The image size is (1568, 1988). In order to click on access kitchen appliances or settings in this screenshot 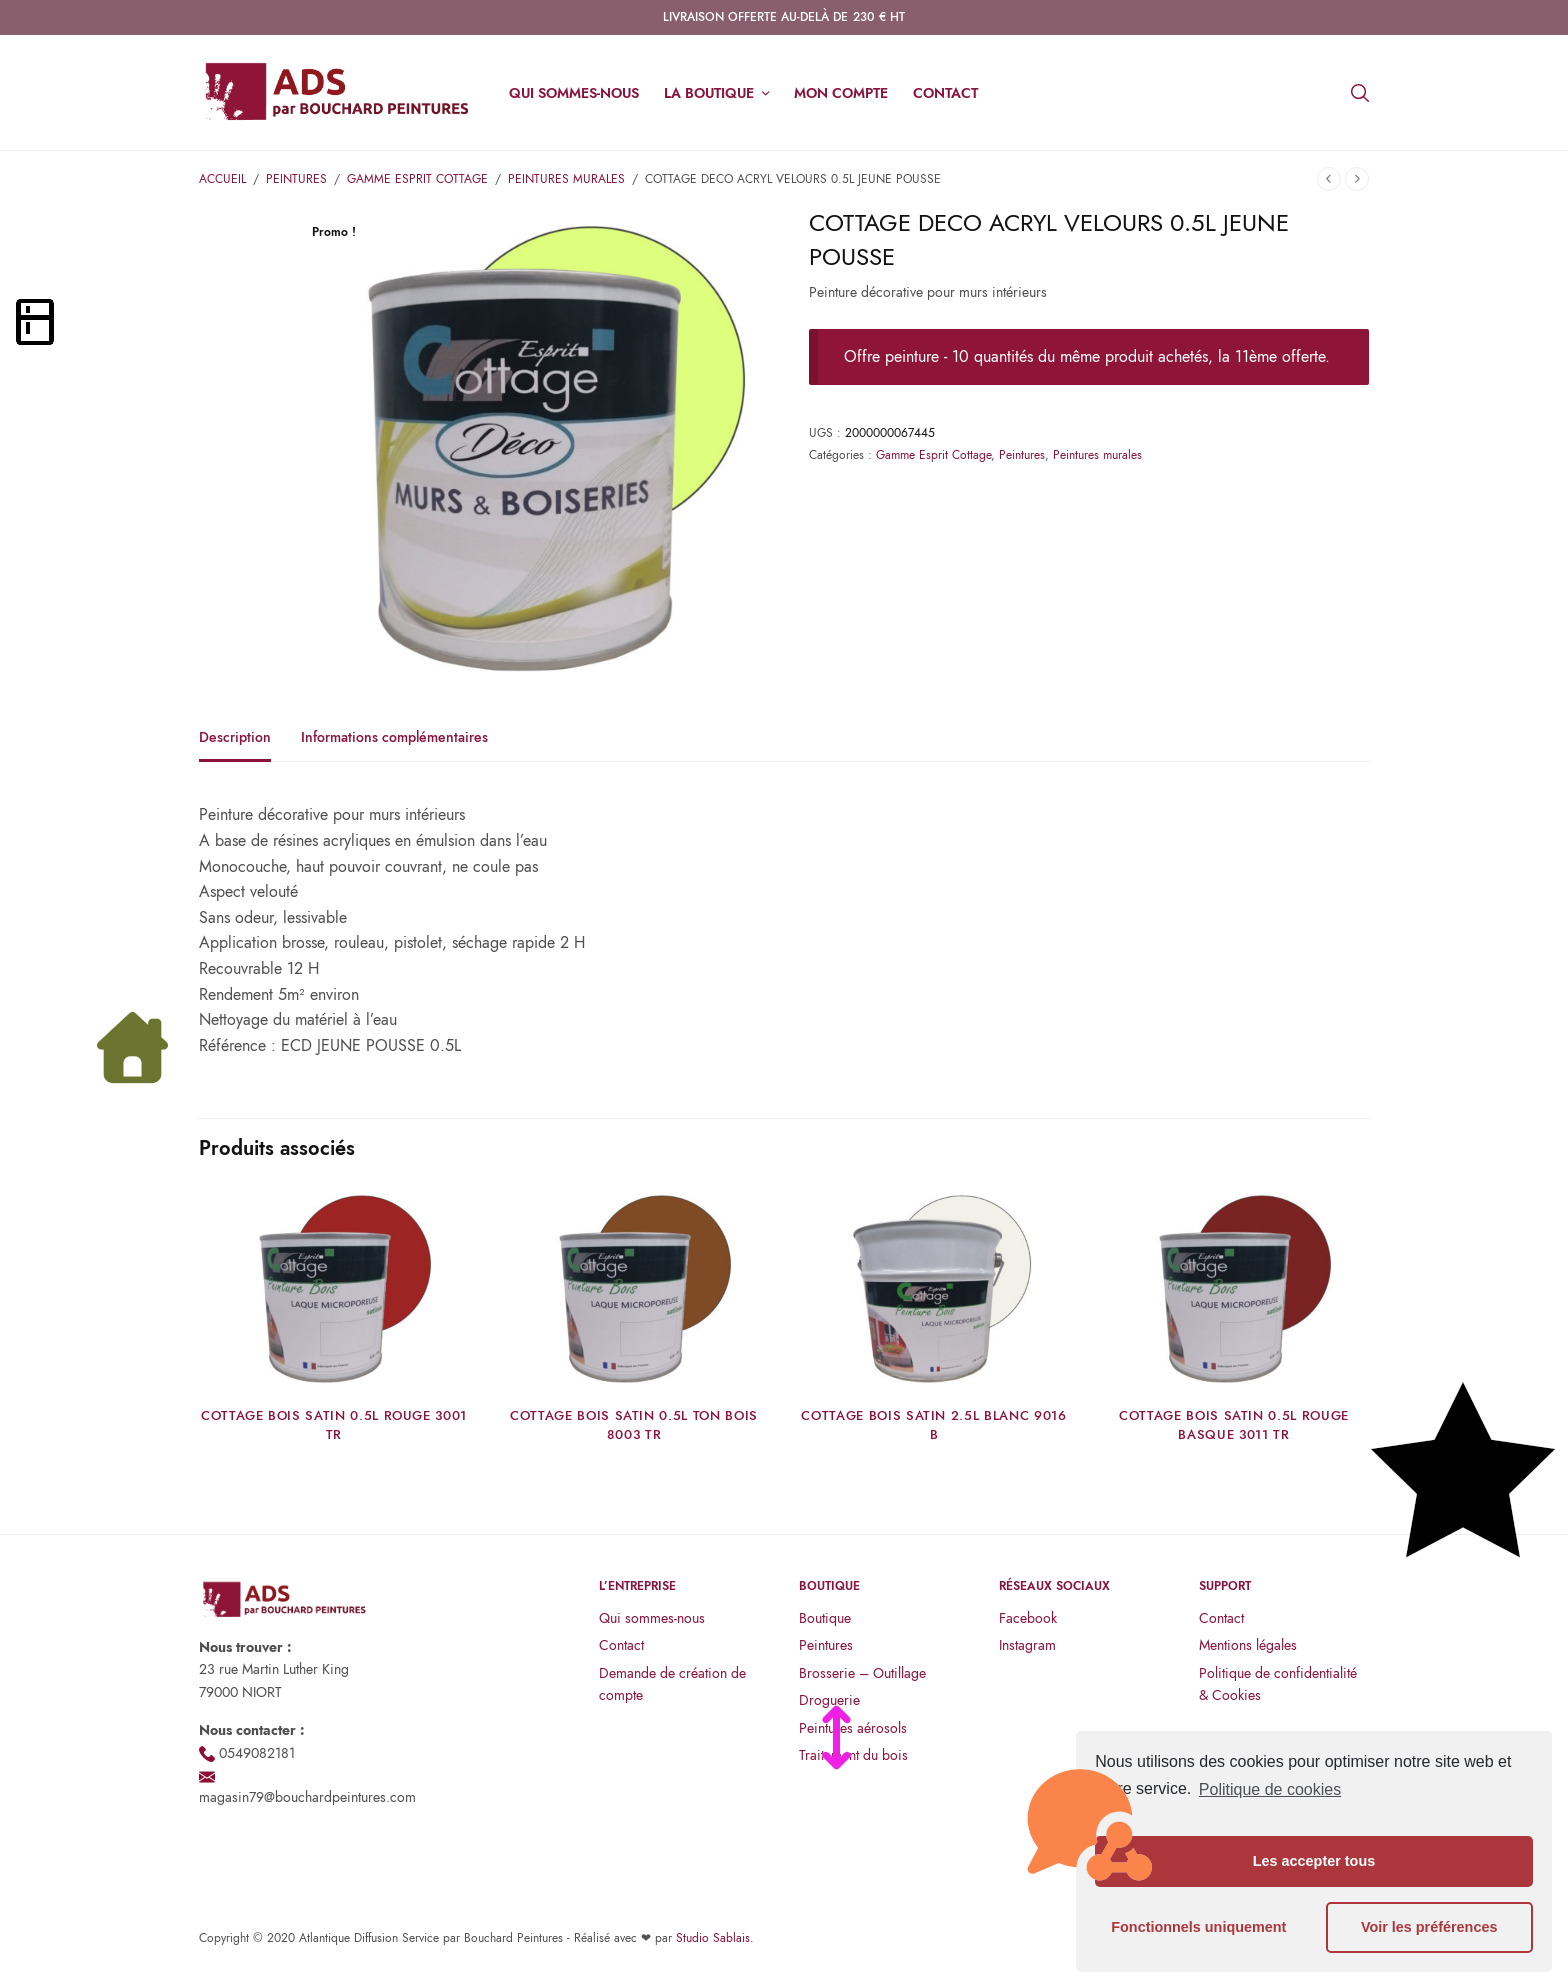, I will do `click(35, 322)`.